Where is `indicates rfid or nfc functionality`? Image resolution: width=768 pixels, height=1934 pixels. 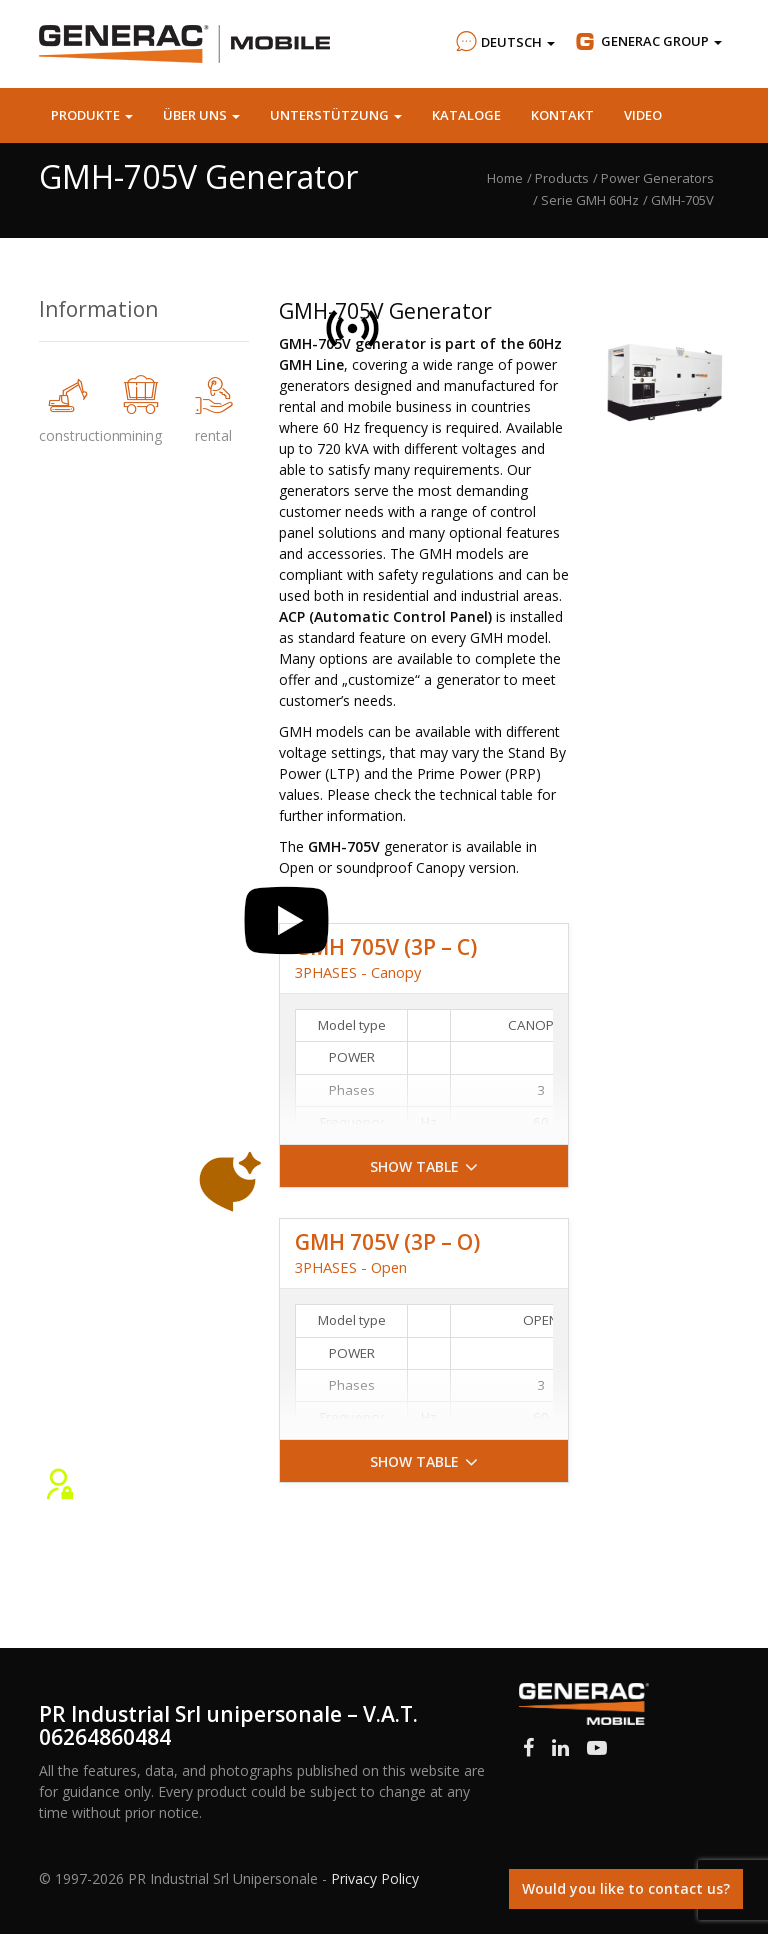
indicates rfid or nfc functionality is located at coordinates (352, 328).